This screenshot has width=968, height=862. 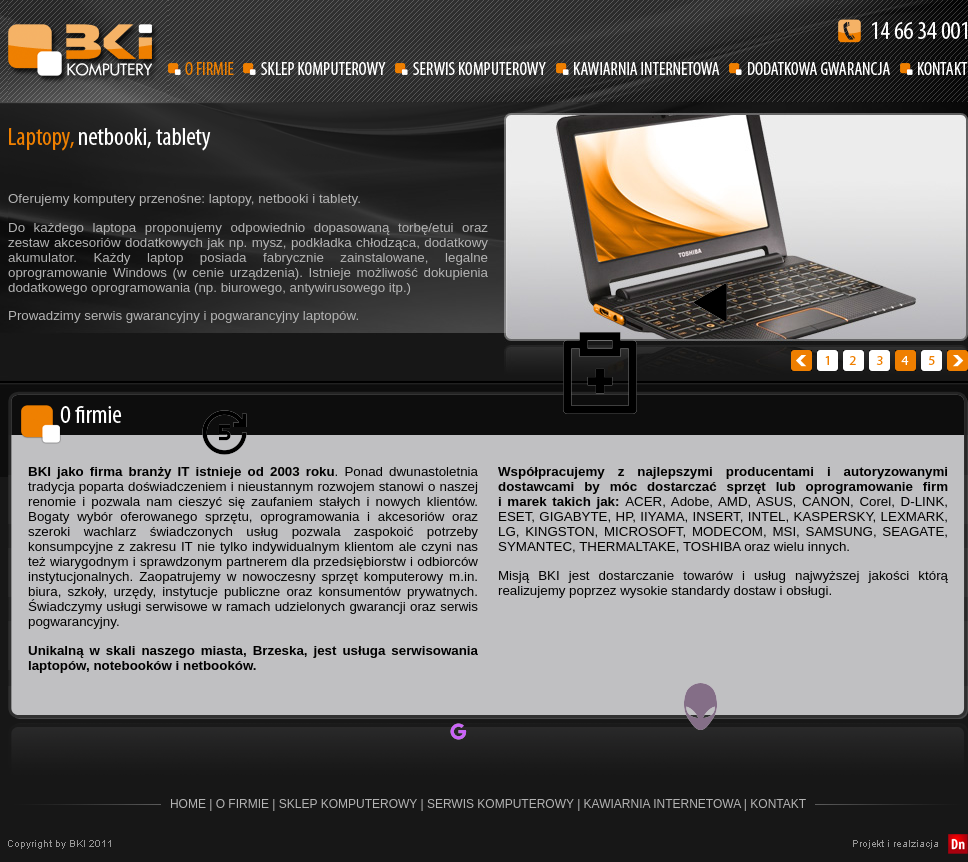 I want to click on sign in with Google, so click(x=458, y=731).